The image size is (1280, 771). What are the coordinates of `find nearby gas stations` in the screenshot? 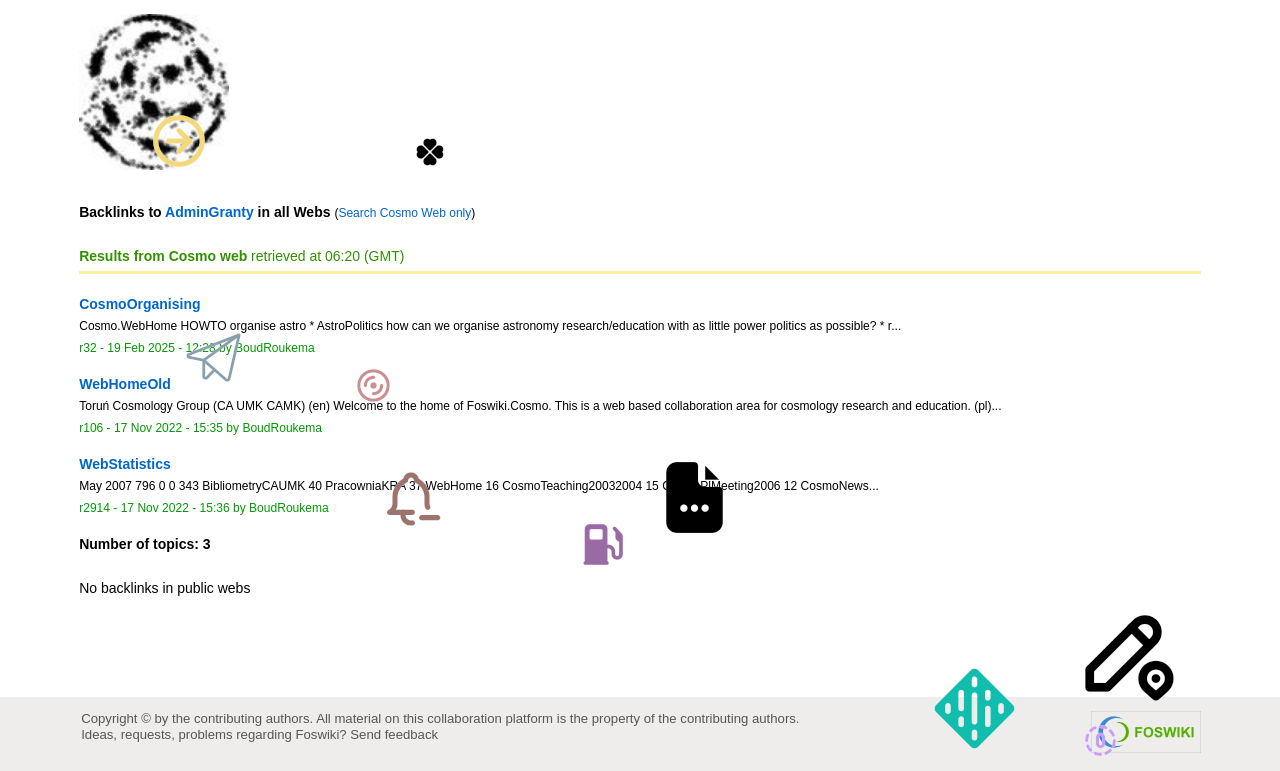 It's located at (602, 544).